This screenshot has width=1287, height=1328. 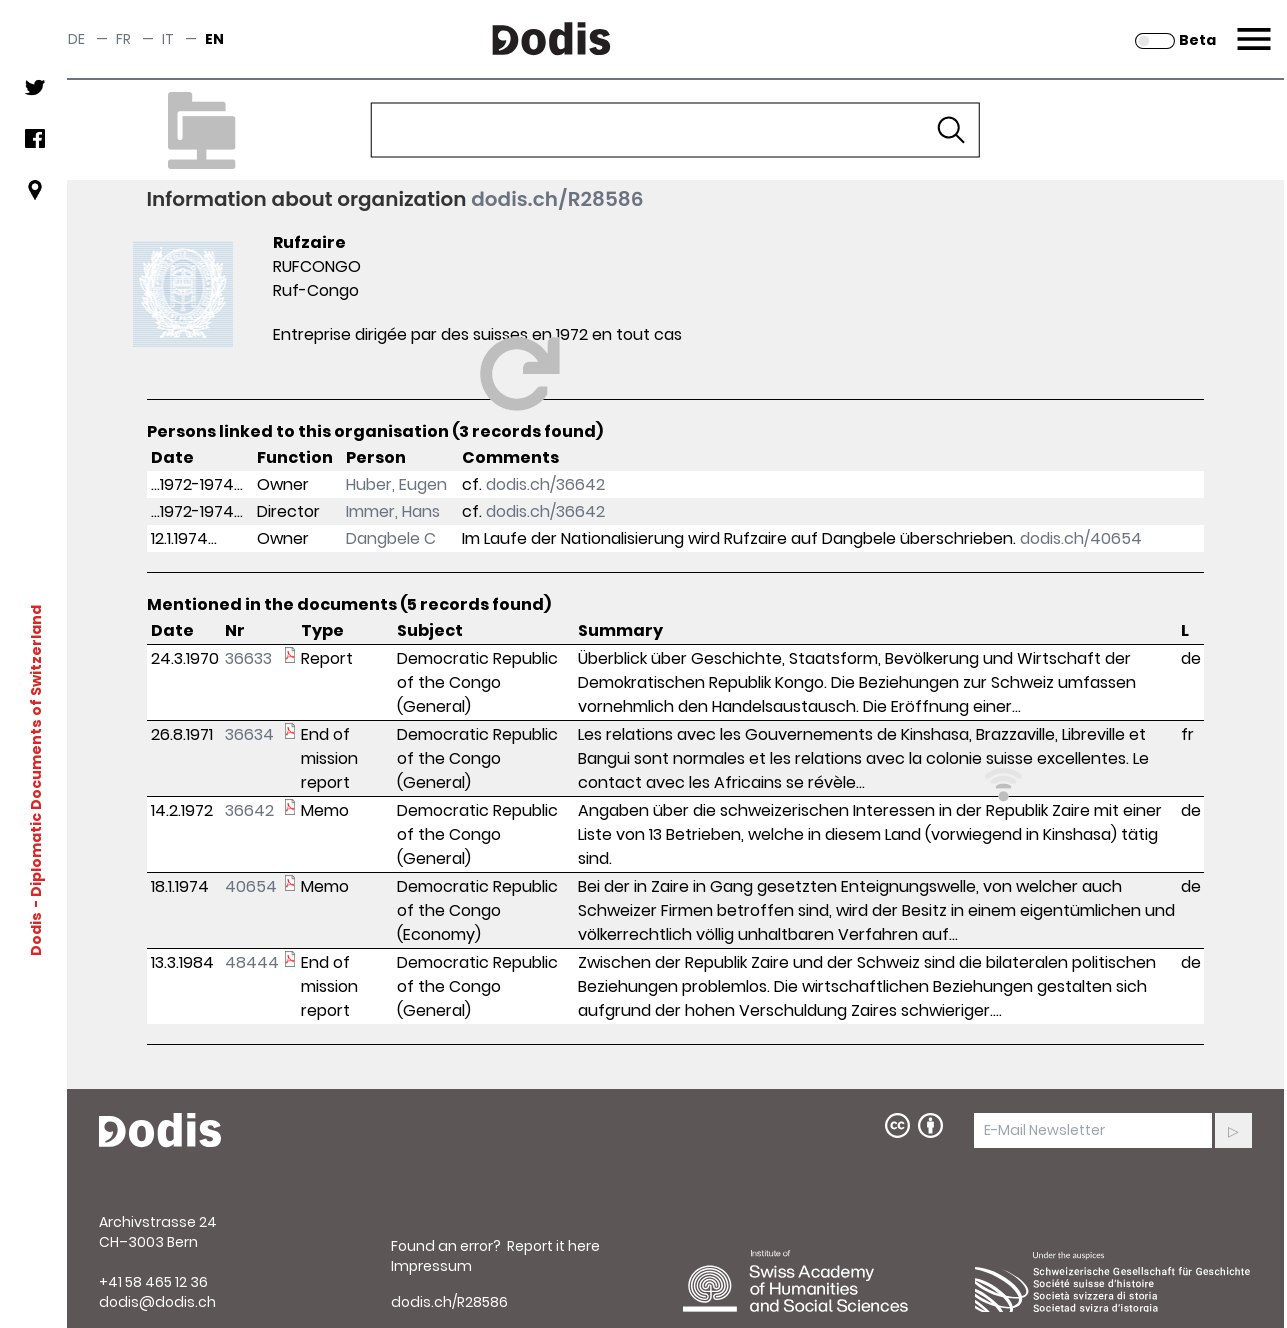 I want to click on refresh the current view, so click(x=523, y=374).